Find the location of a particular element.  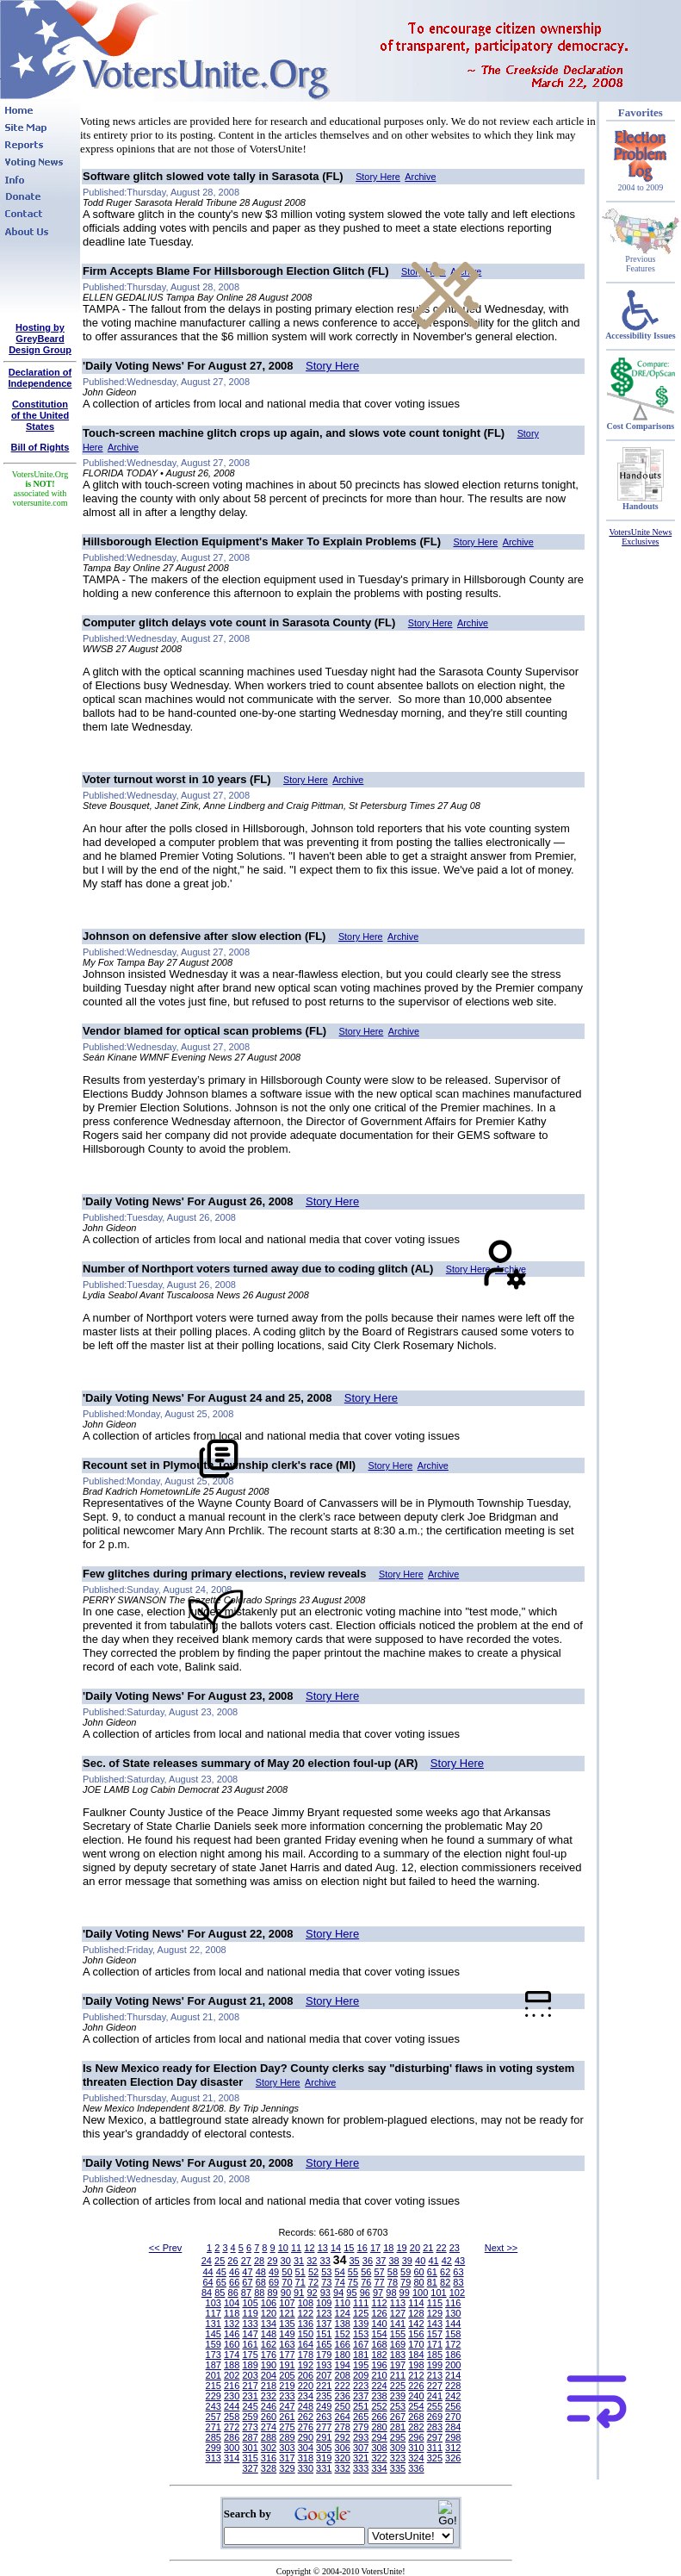

access your saved content library is located at coordinates (219, 1459).